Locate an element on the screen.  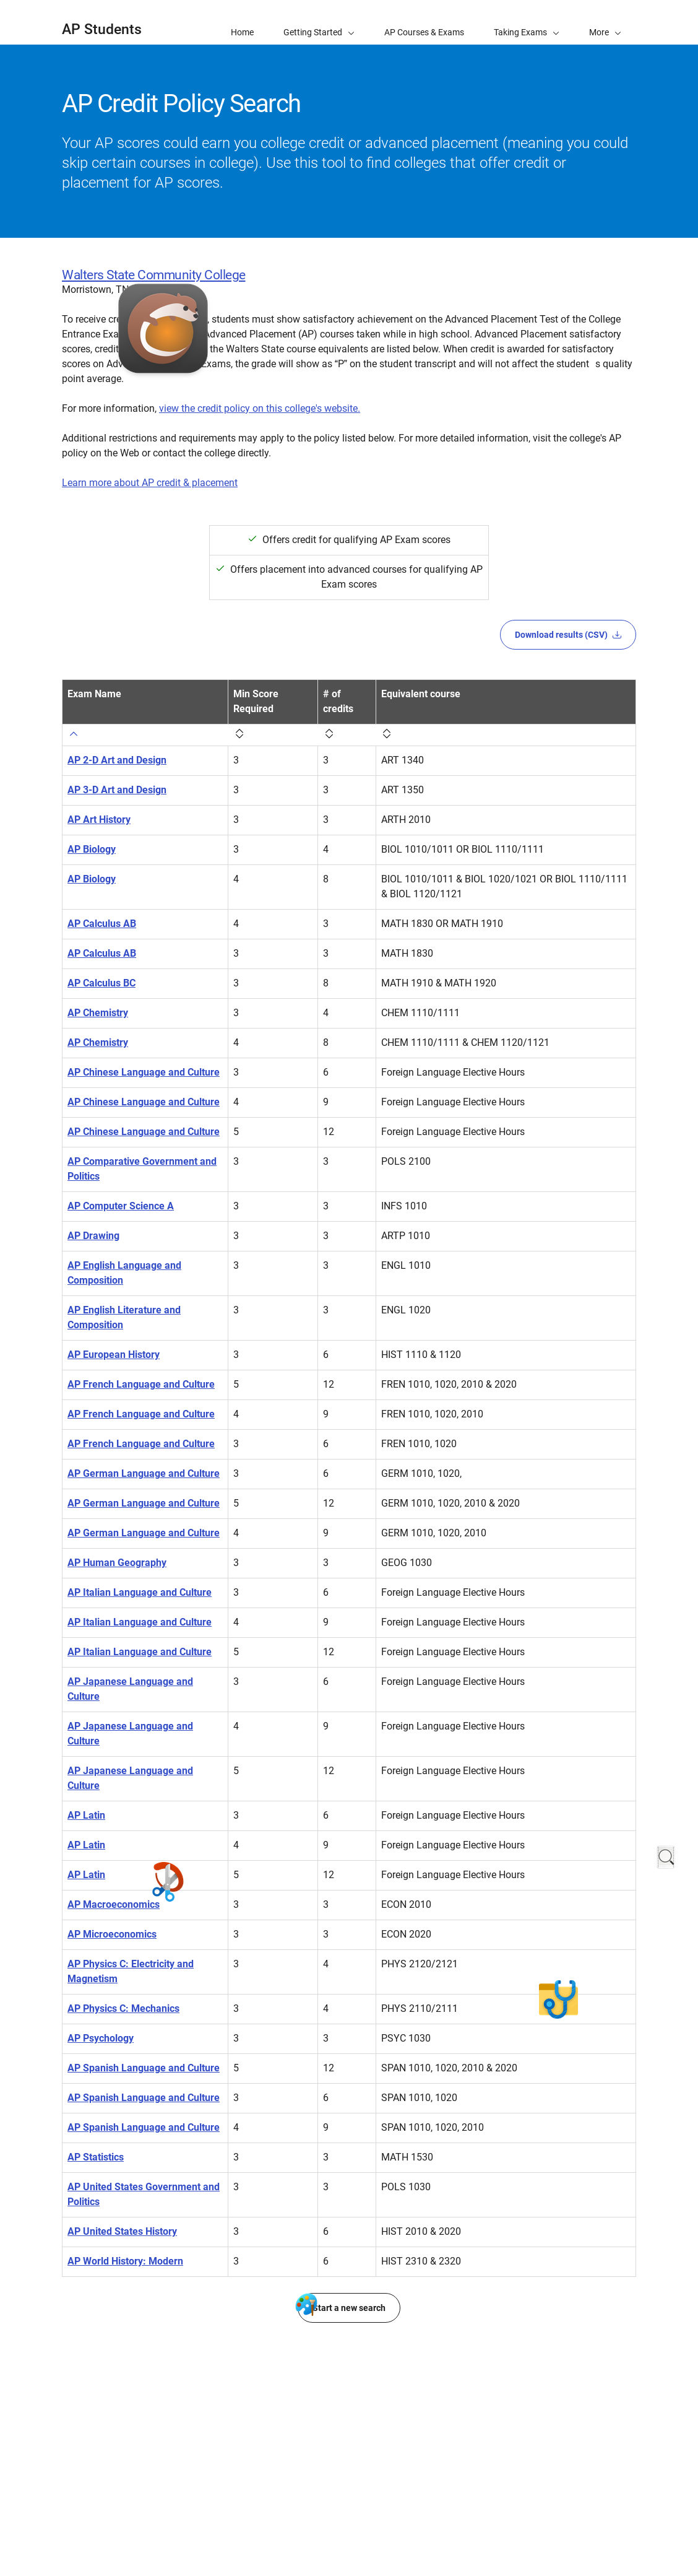
access system recovery tools and files is located at coordinates (558, 1999).